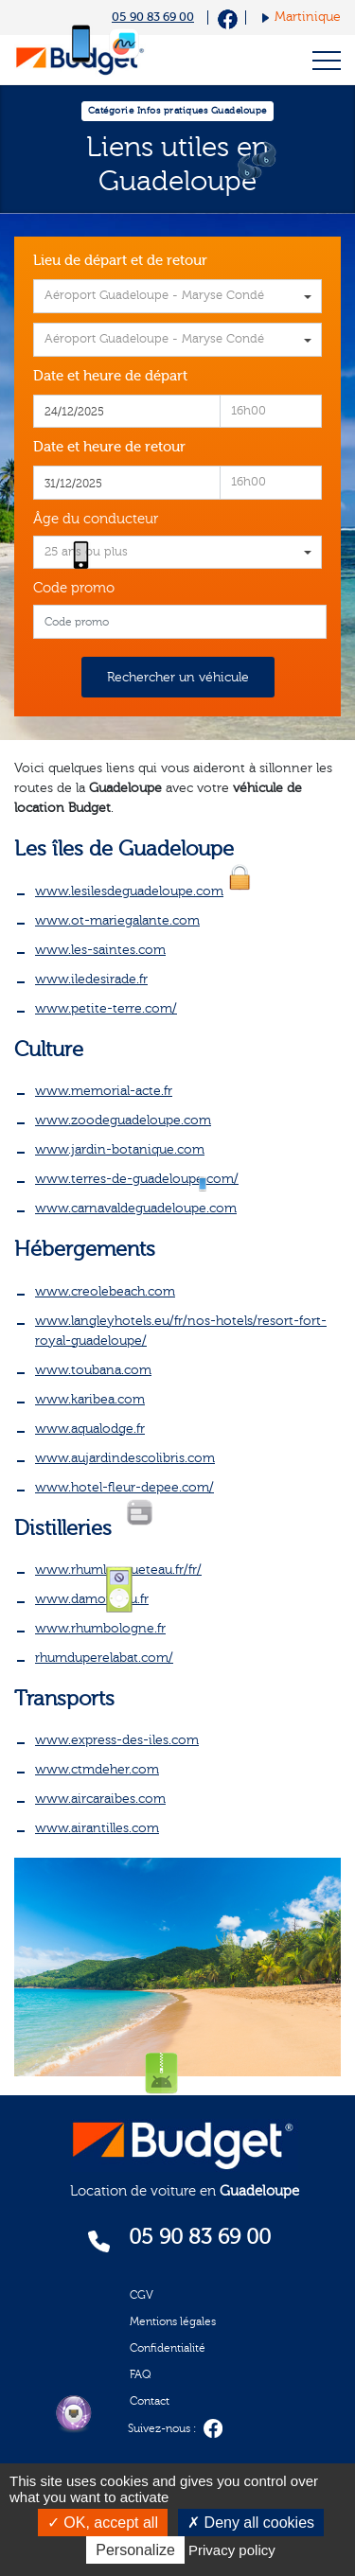  What do you see at coordinates (240, 876) in the screenshot?
I see `indicates a locked or protected item` at bounding box center [240, 876].